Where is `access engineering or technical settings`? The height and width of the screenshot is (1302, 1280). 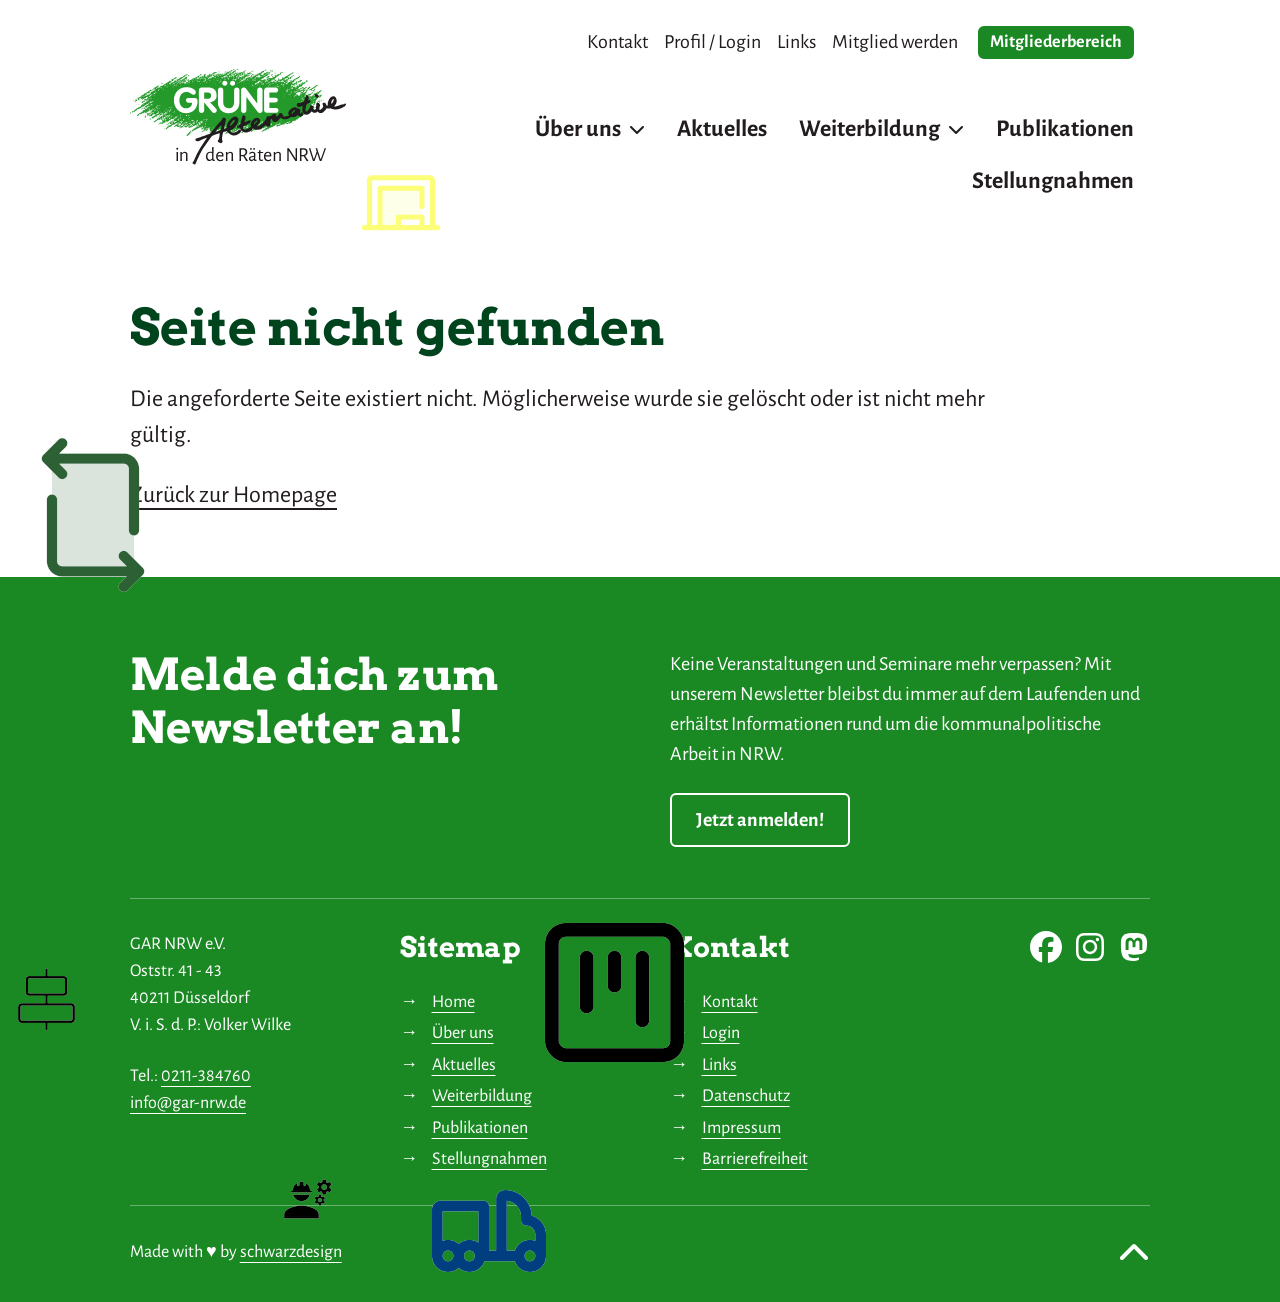 access engineering or technical settings is located at coordinates (308, 1199).